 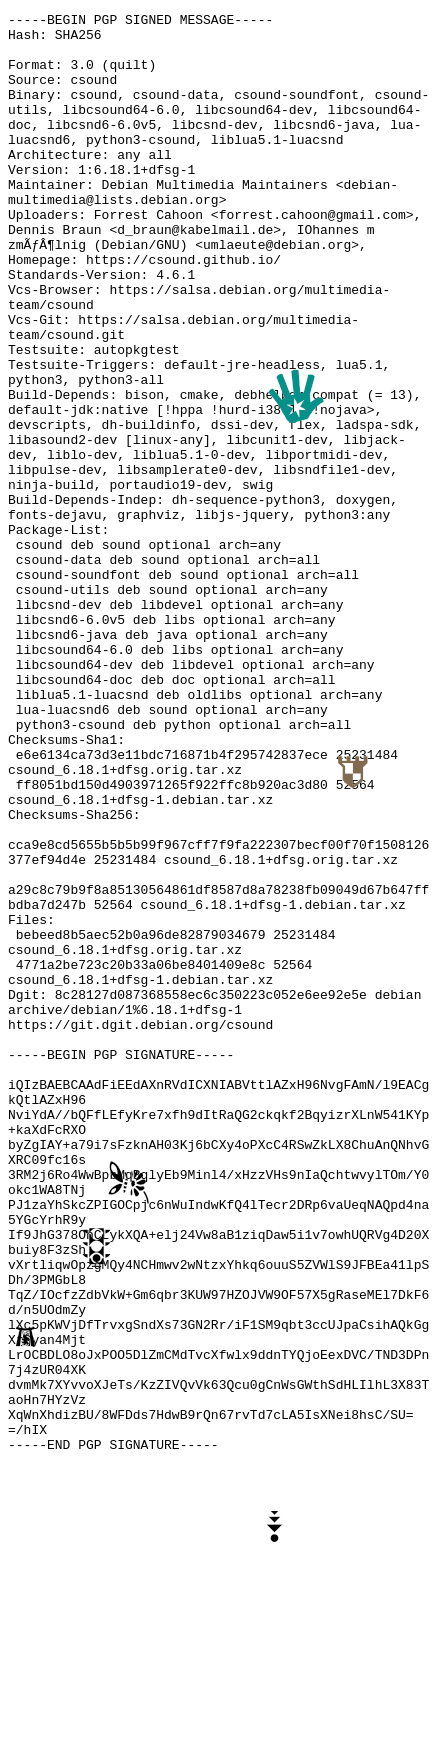 I want to click on pounce or quick attack action in a game, so click(x=274, y=1526).